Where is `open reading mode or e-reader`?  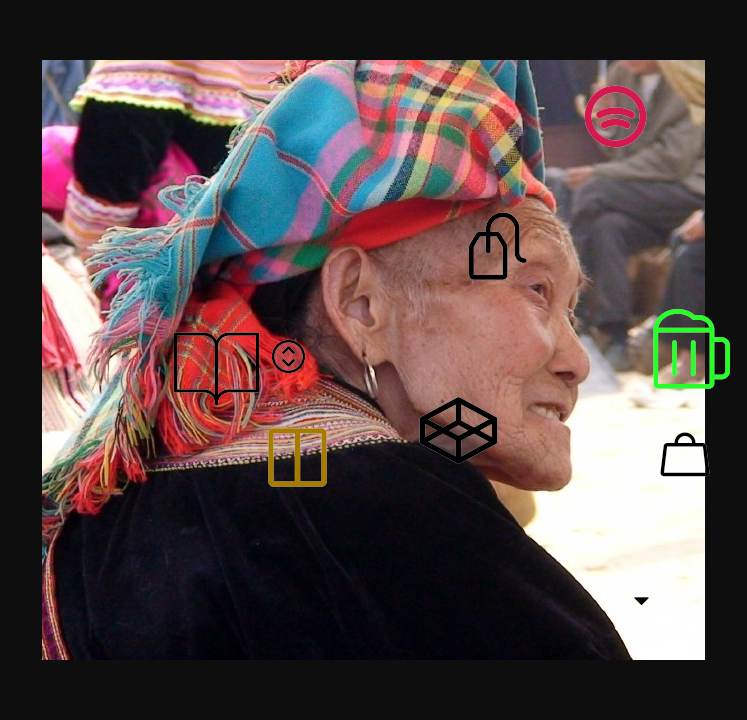
open reading mode or e-reader is located at coordinates (216, 362).